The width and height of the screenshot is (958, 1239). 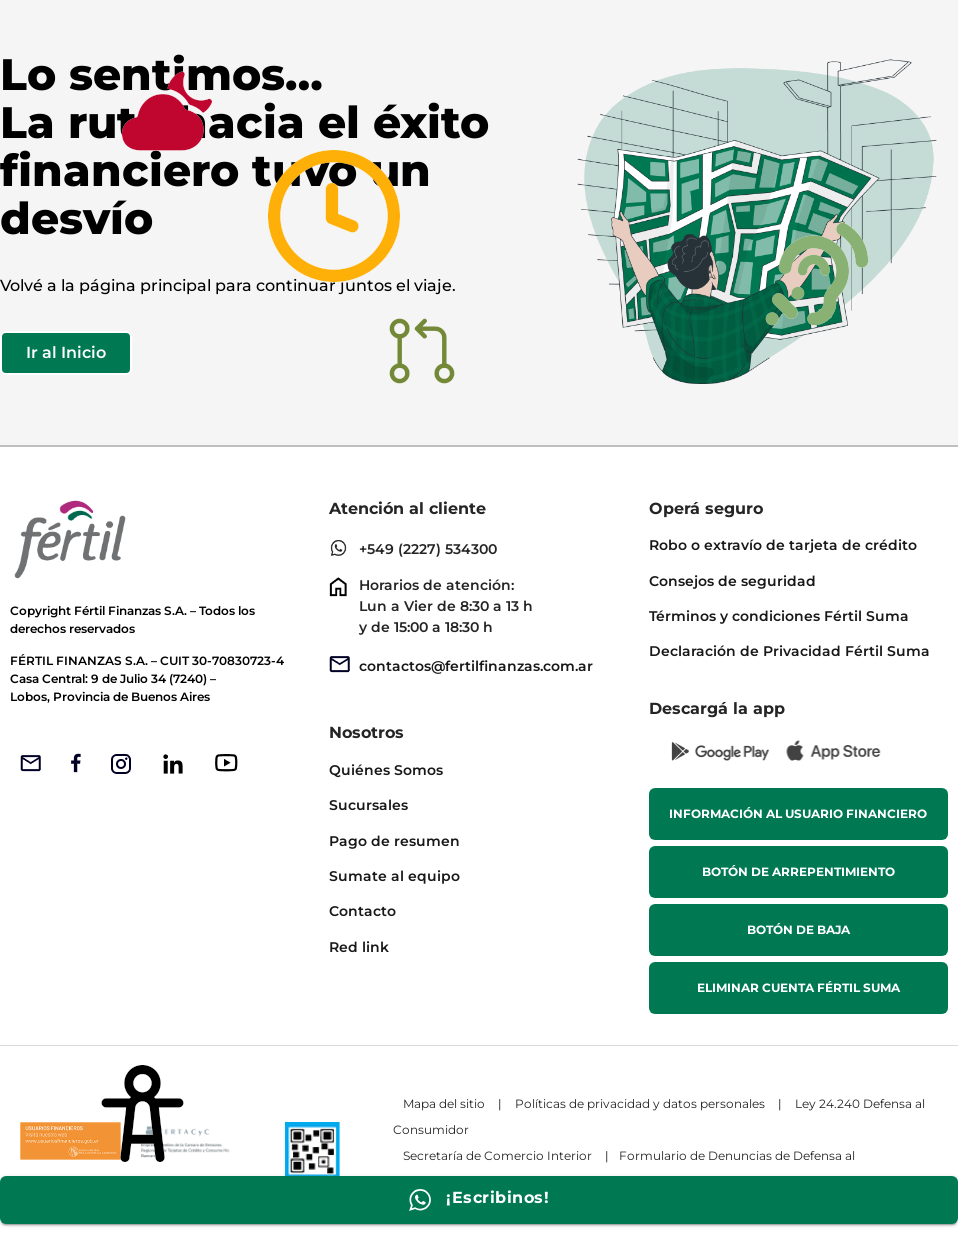 What do you see at coordinates (334, 216) in the screenshot?
I see `view timestamp or time-related information` at bounding box center [334, 216].